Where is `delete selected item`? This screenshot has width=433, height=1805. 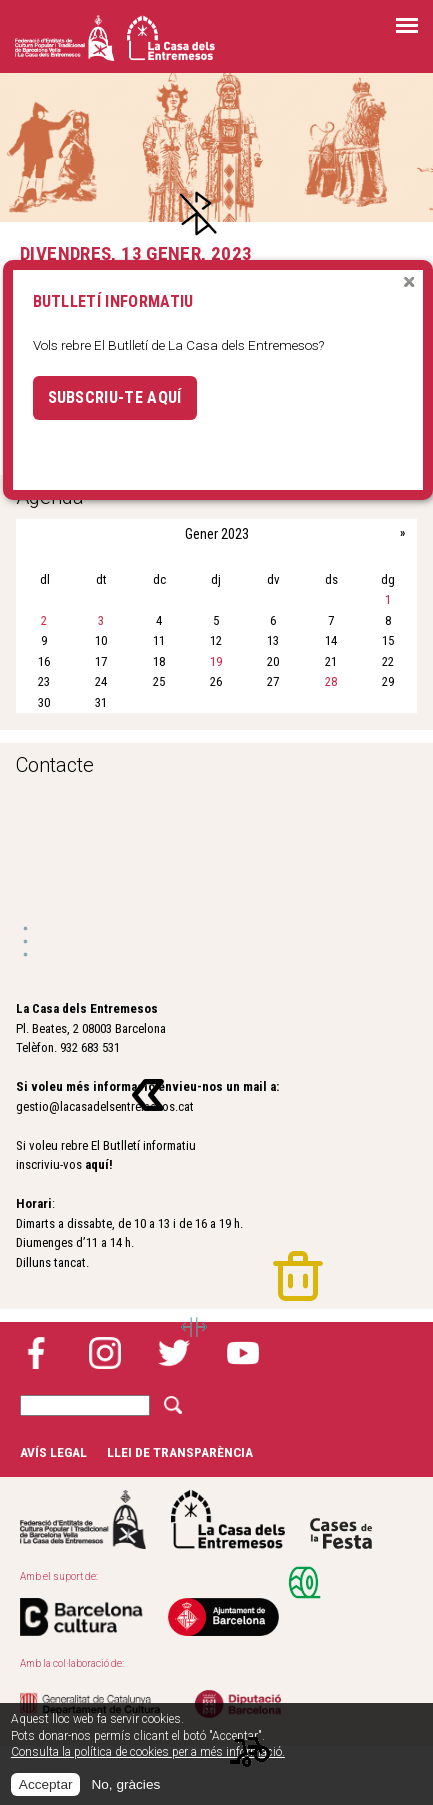
delete selected item is located at coordinates (298, 1276).